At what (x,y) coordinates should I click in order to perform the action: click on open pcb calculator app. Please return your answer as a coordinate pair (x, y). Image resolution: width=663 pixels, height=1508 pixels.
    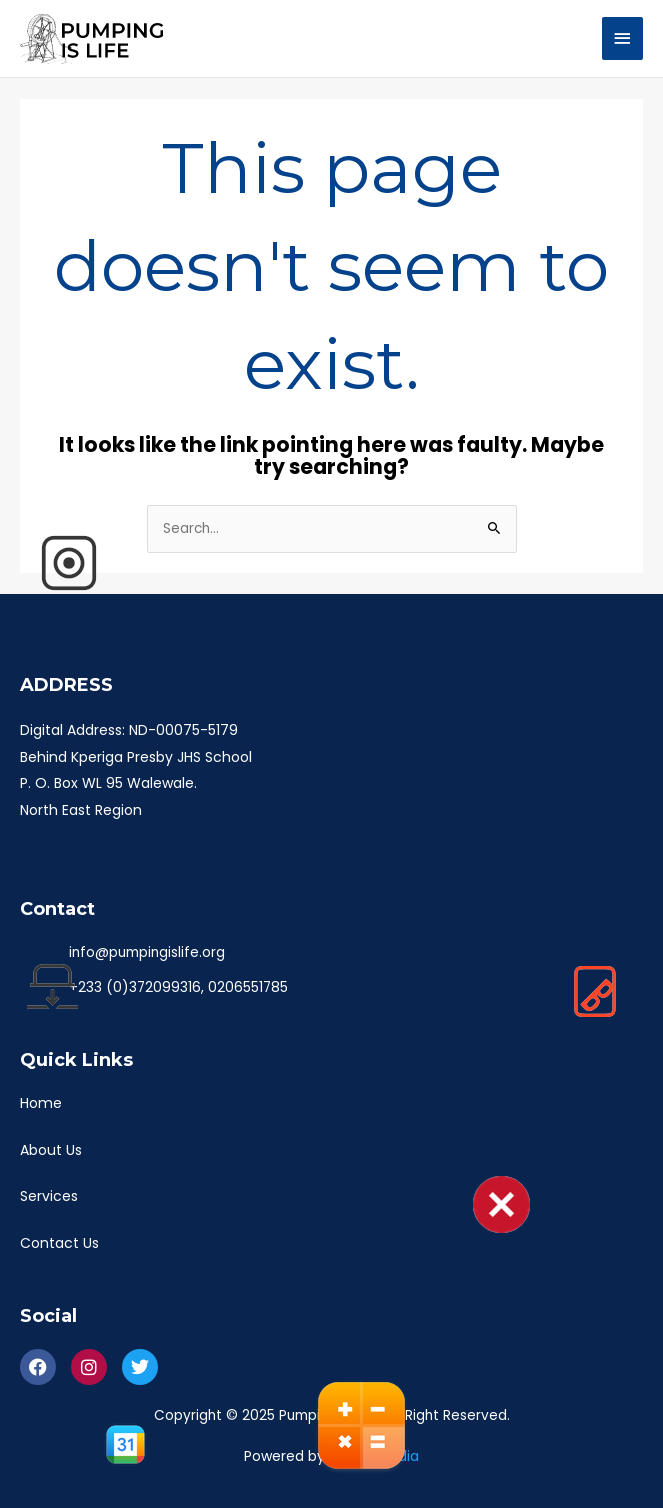
    Looking at the image, I should click on (361, 1425).